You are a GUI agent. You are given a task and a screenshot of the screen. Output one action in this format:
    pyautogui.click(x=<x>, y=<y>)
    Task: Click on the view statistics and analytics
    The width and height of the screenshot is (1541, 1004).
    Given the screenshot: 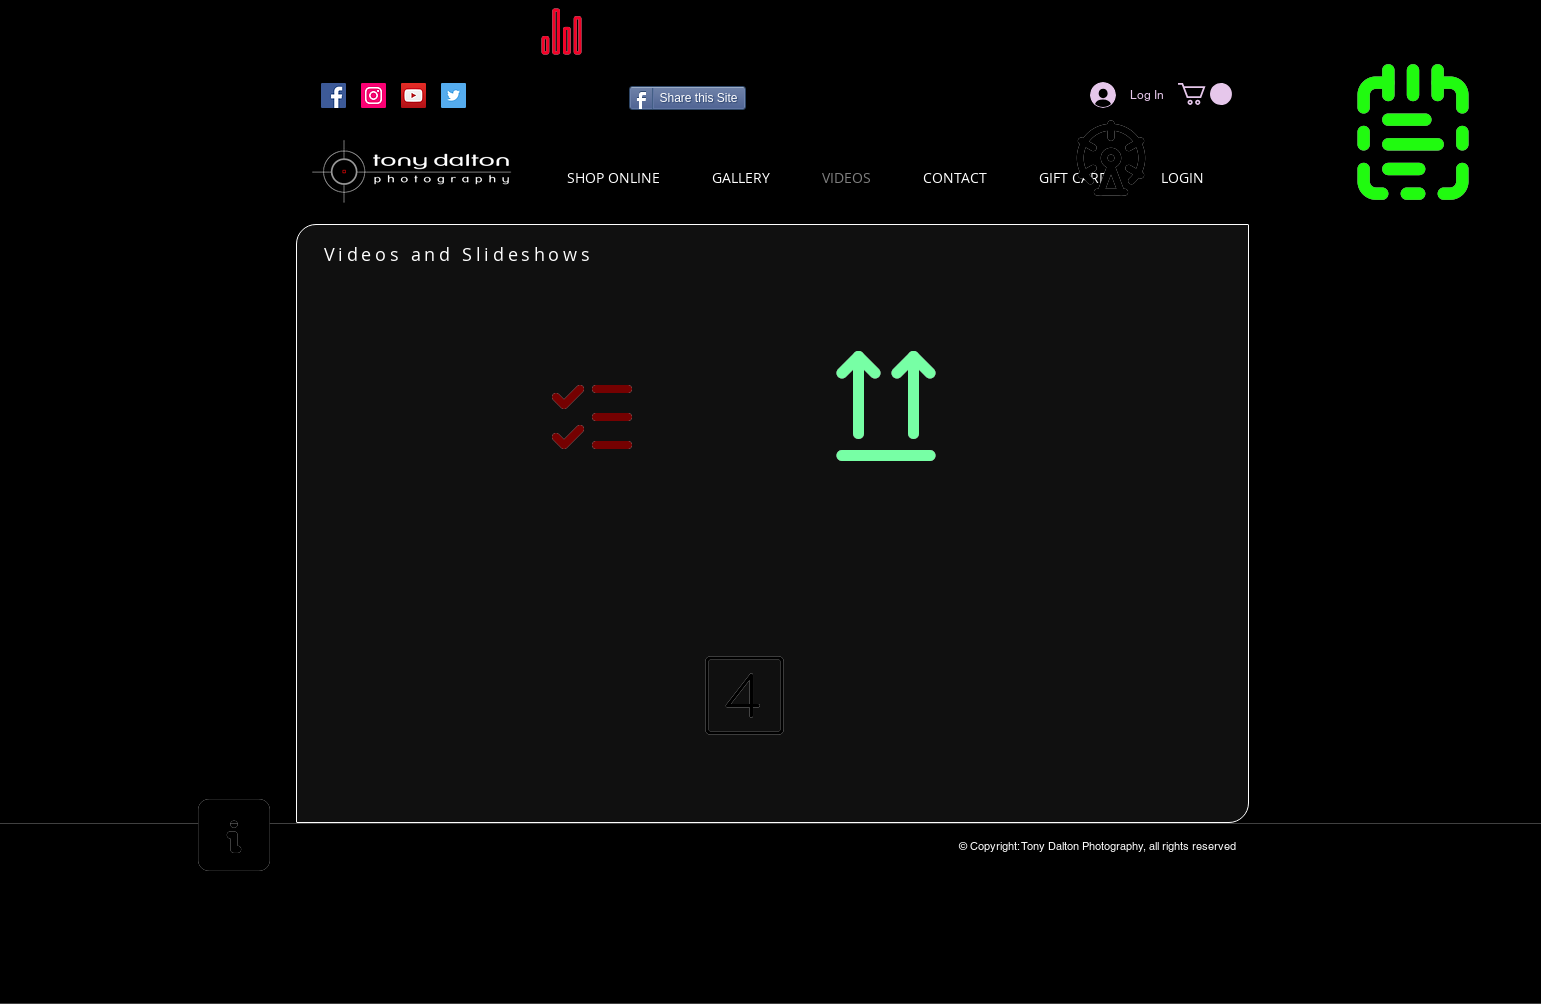 What is the action you would take?
    pyautogui.click(x=561, y=31)
    